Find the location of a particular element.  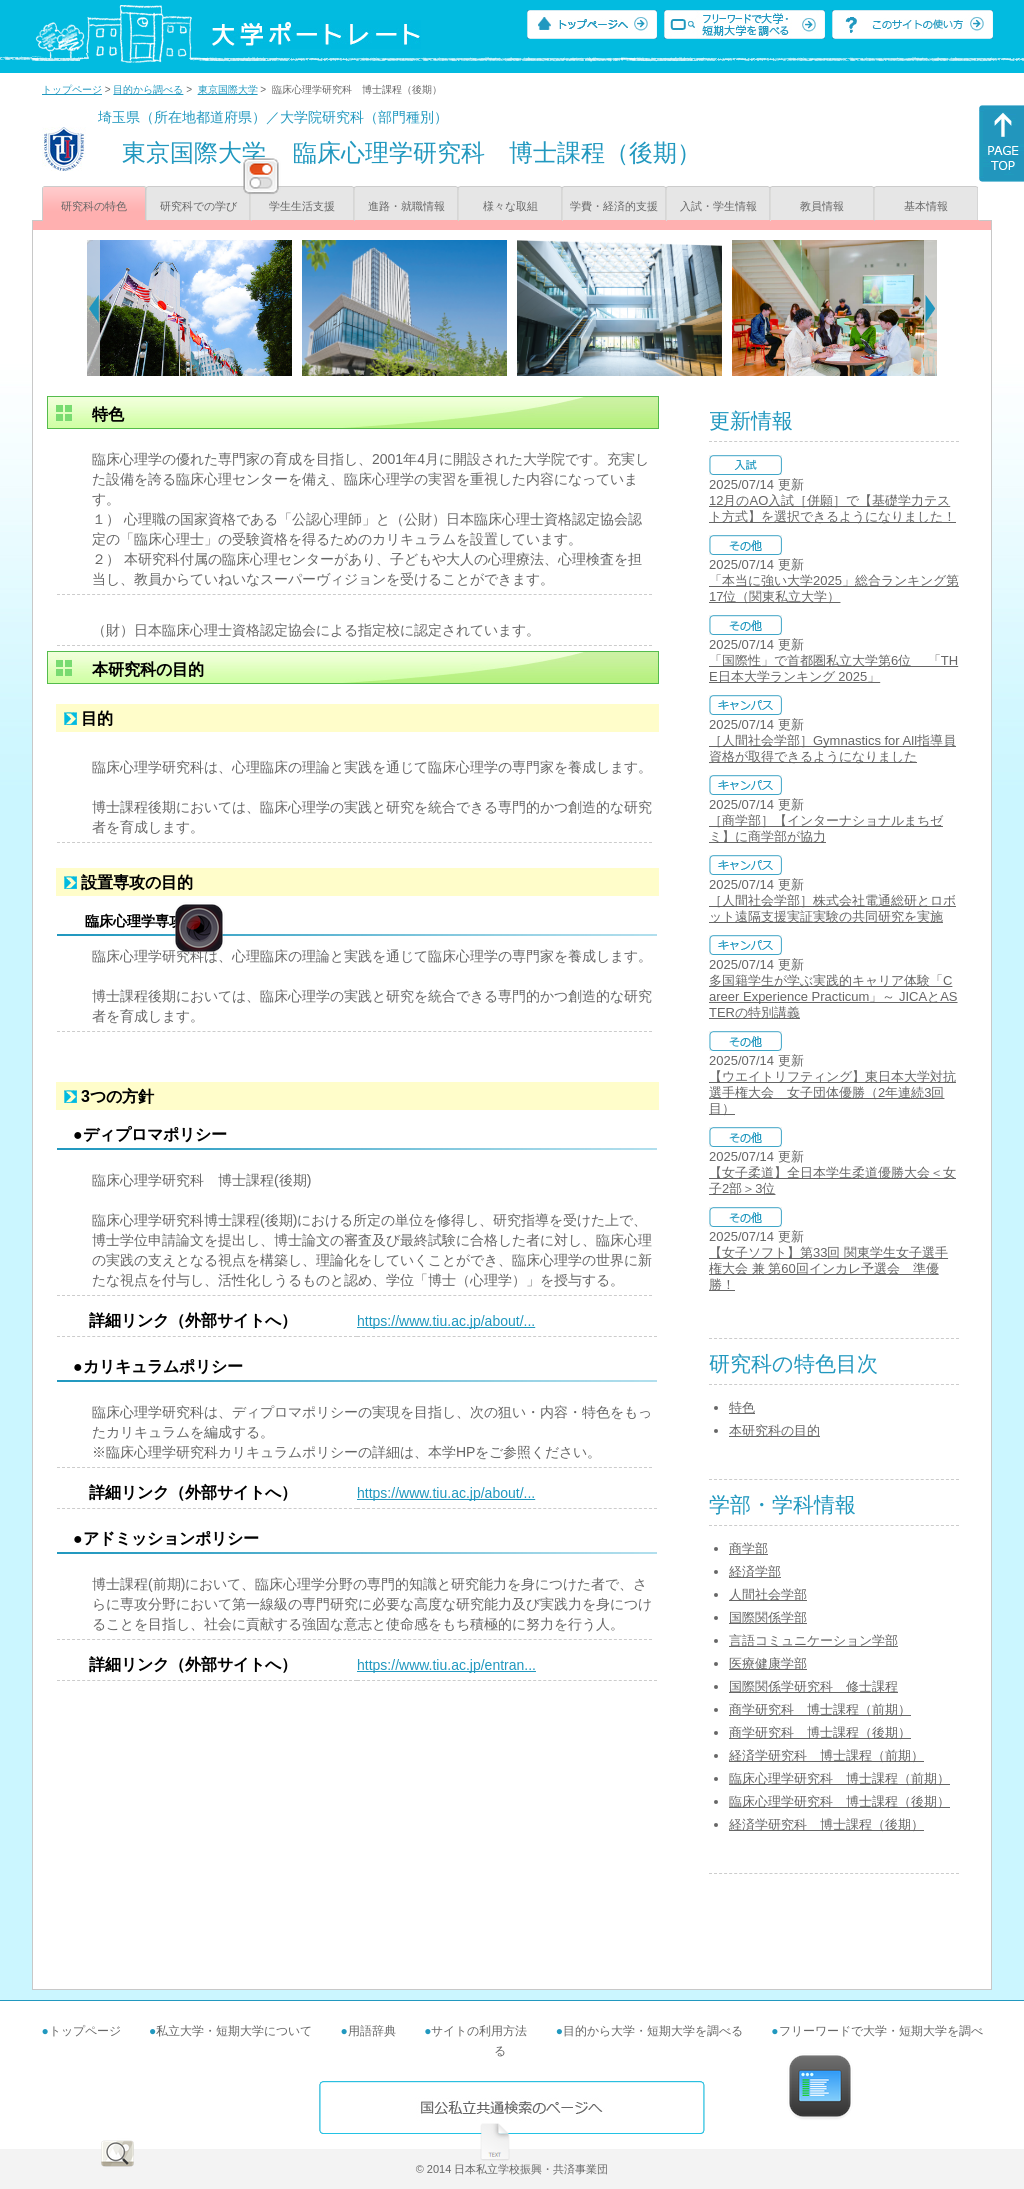

generic file type template icon is located at coordinates (495, 2142).